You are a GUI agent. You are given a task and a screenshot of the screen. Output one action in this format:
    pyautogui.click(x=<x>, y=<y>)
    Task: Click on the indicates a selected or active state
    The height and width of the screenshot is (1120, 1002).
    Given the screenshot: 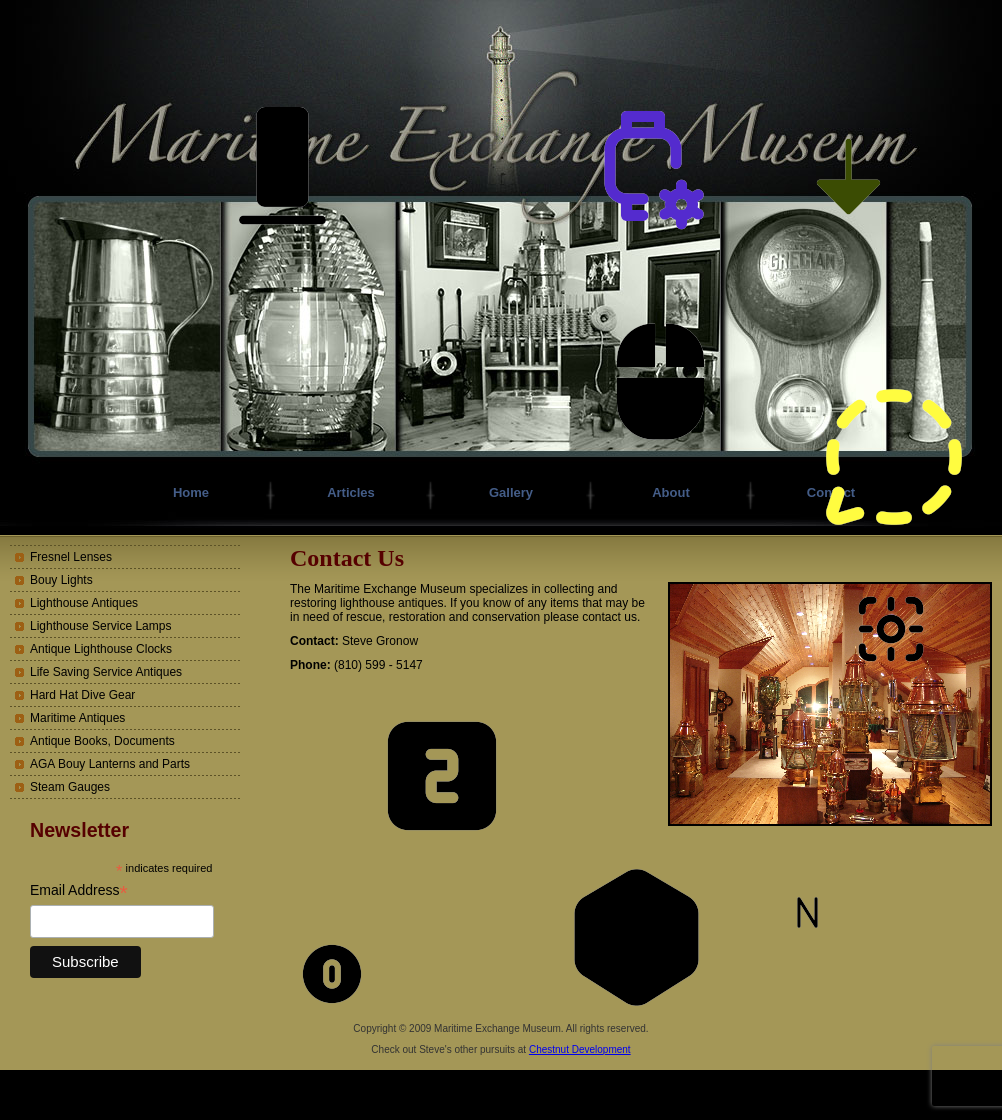 What is the action you would take?
    pyautogui.click(x=636, y=937)
    